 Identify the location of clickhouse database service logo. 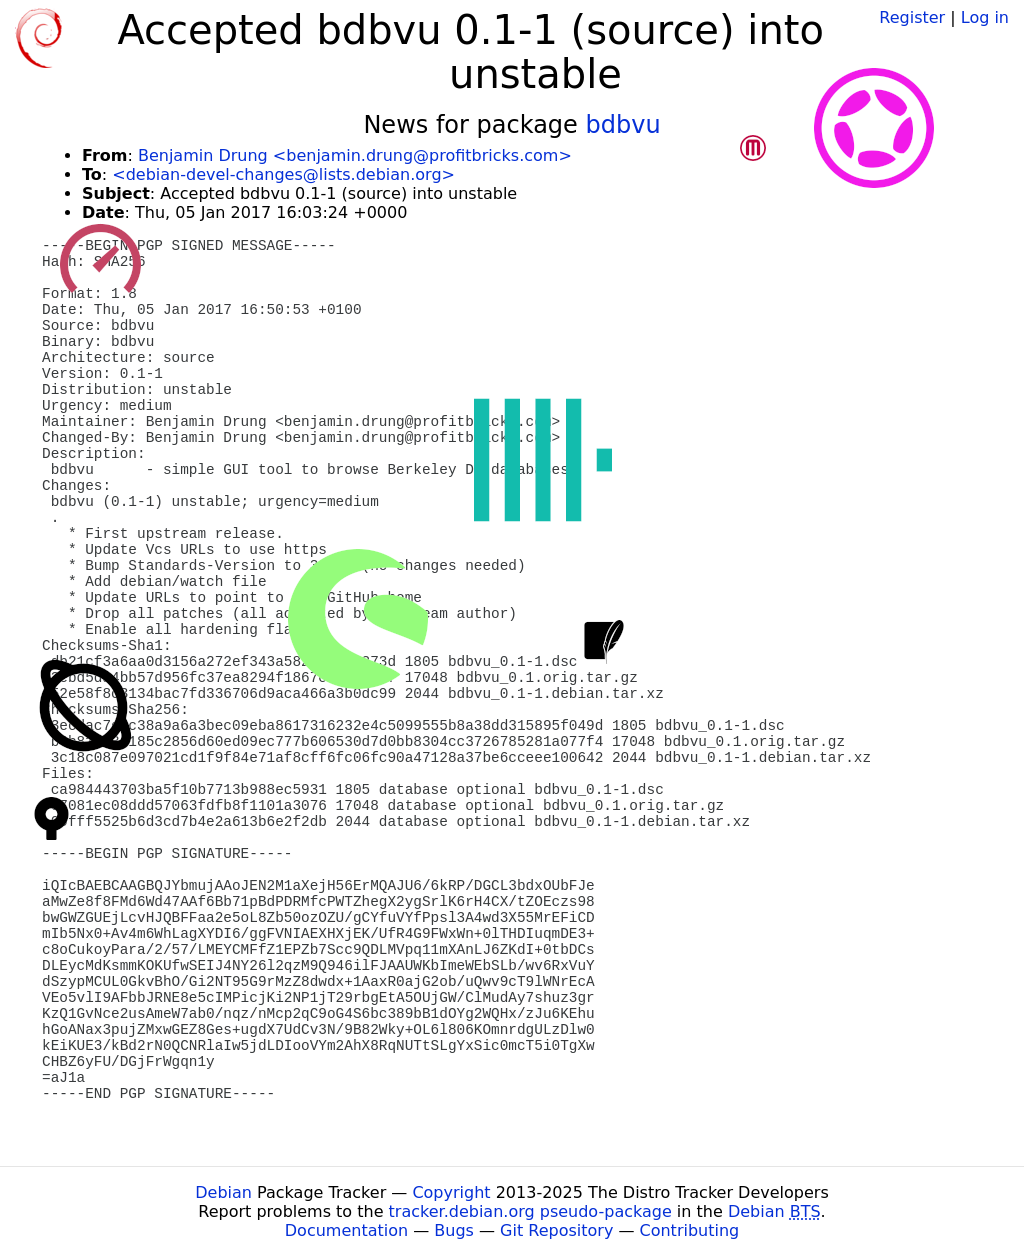
(543, 460).